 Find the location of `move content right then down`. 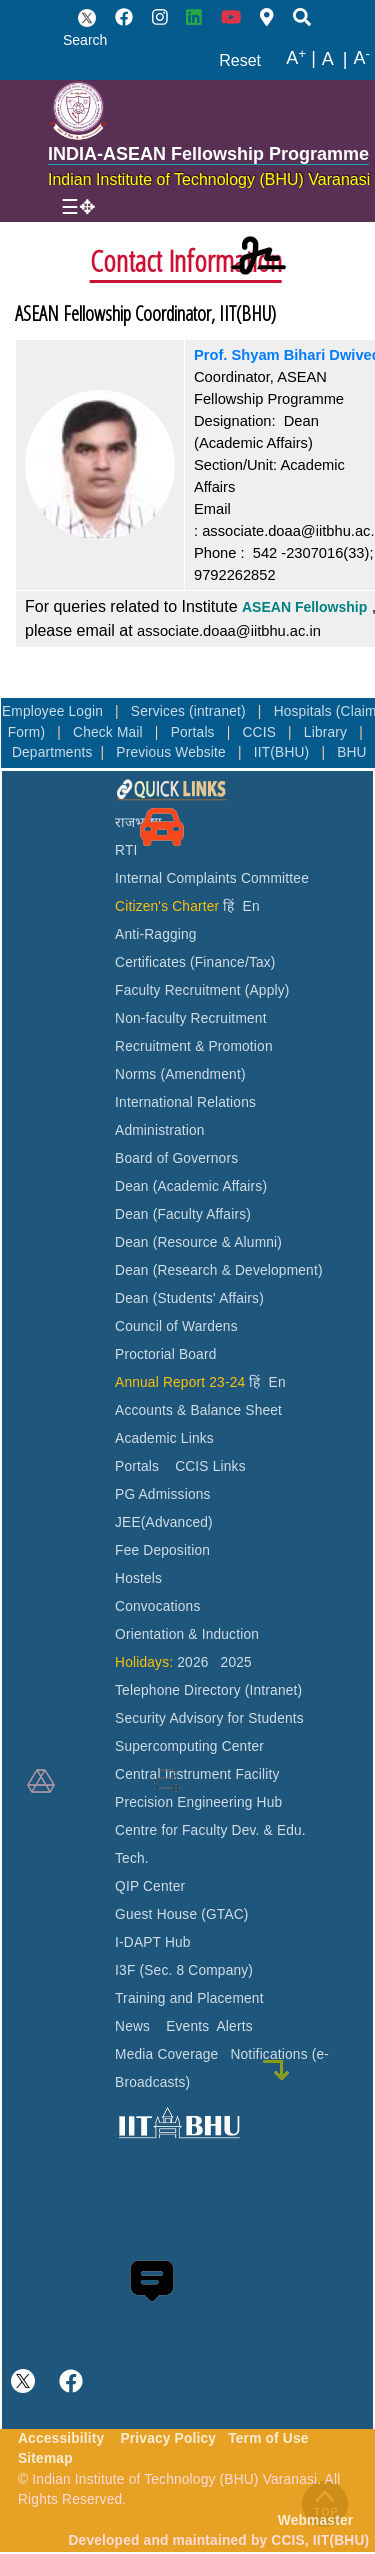

move content right then down is located at coordinates (276, 2069).